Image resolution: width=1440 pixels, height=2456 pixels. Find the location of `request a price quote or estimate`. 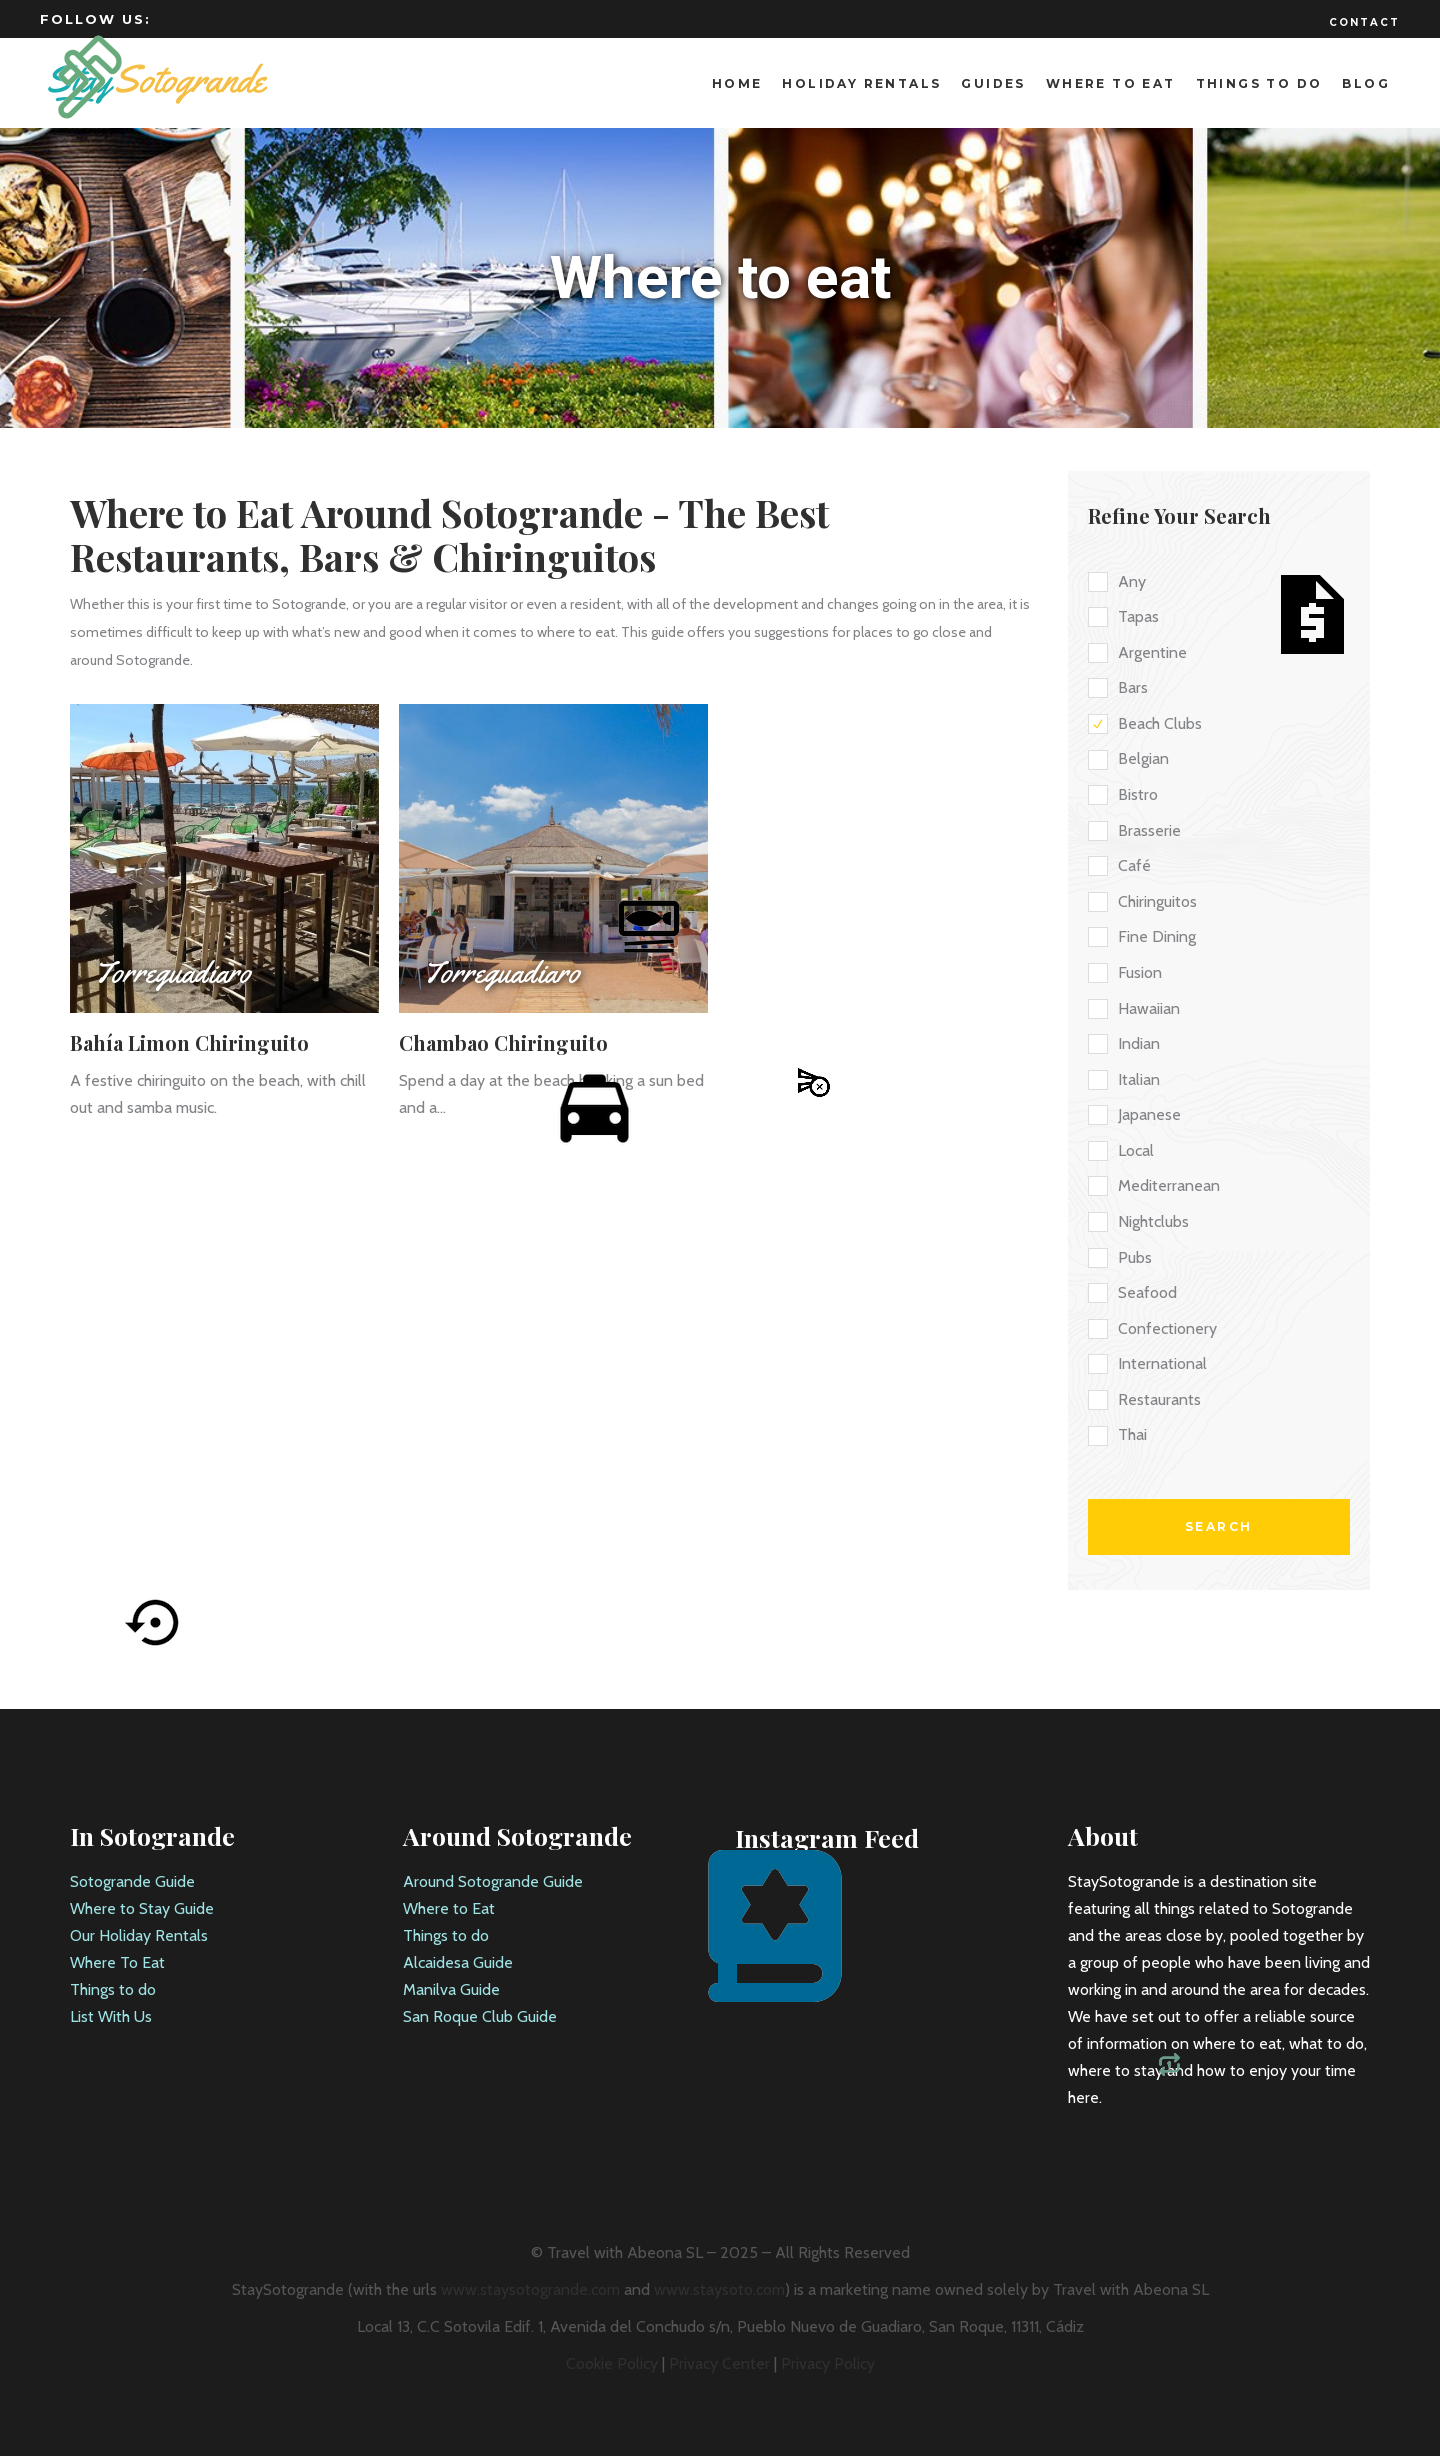

request a price quote or estimate is located at coordinates (1312, 614).